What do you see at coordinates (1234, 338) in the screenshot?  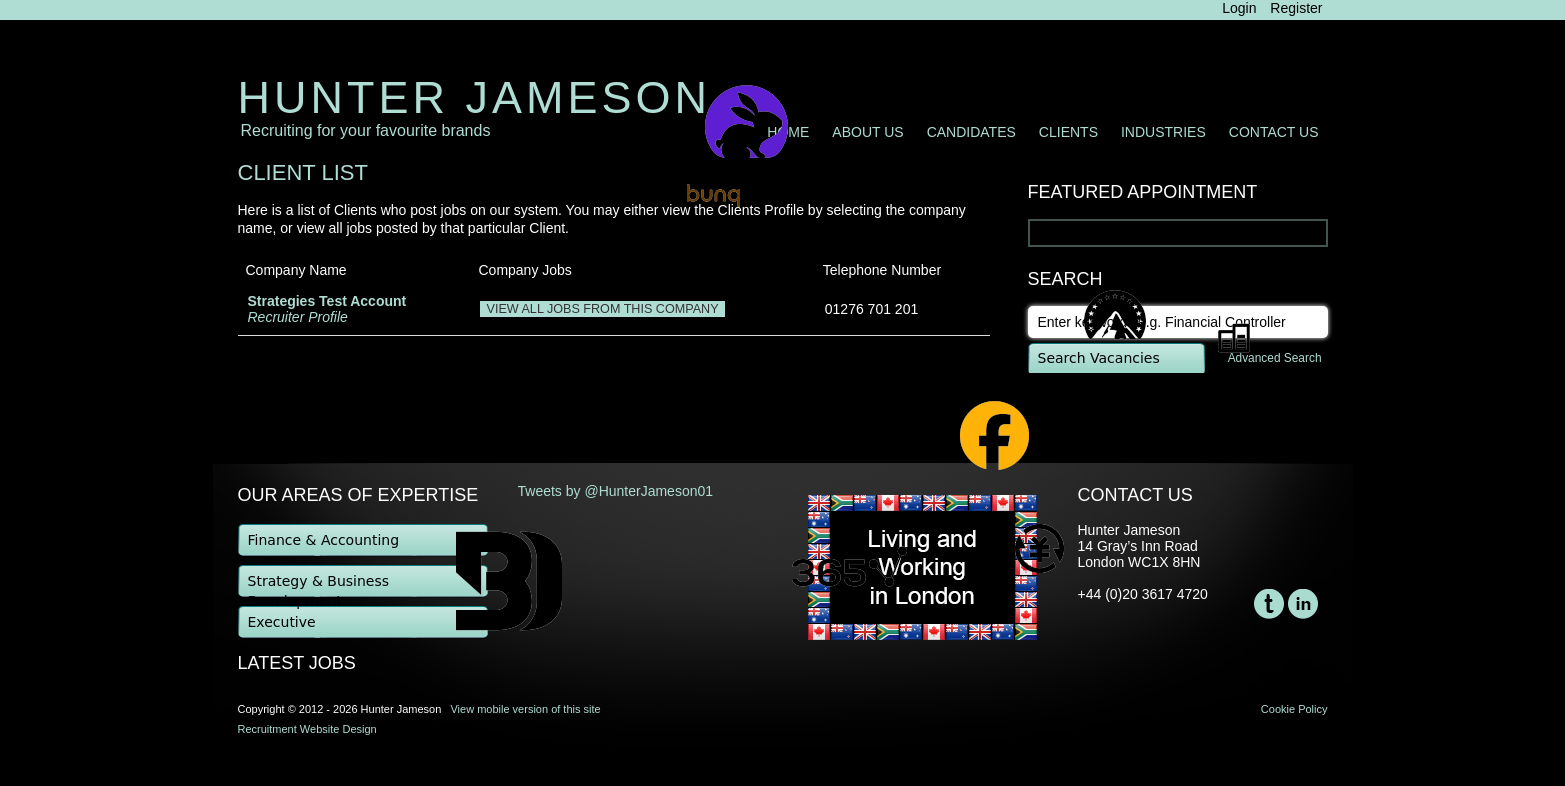 I see `access database or data storage` at bounding box center [1234, 338].